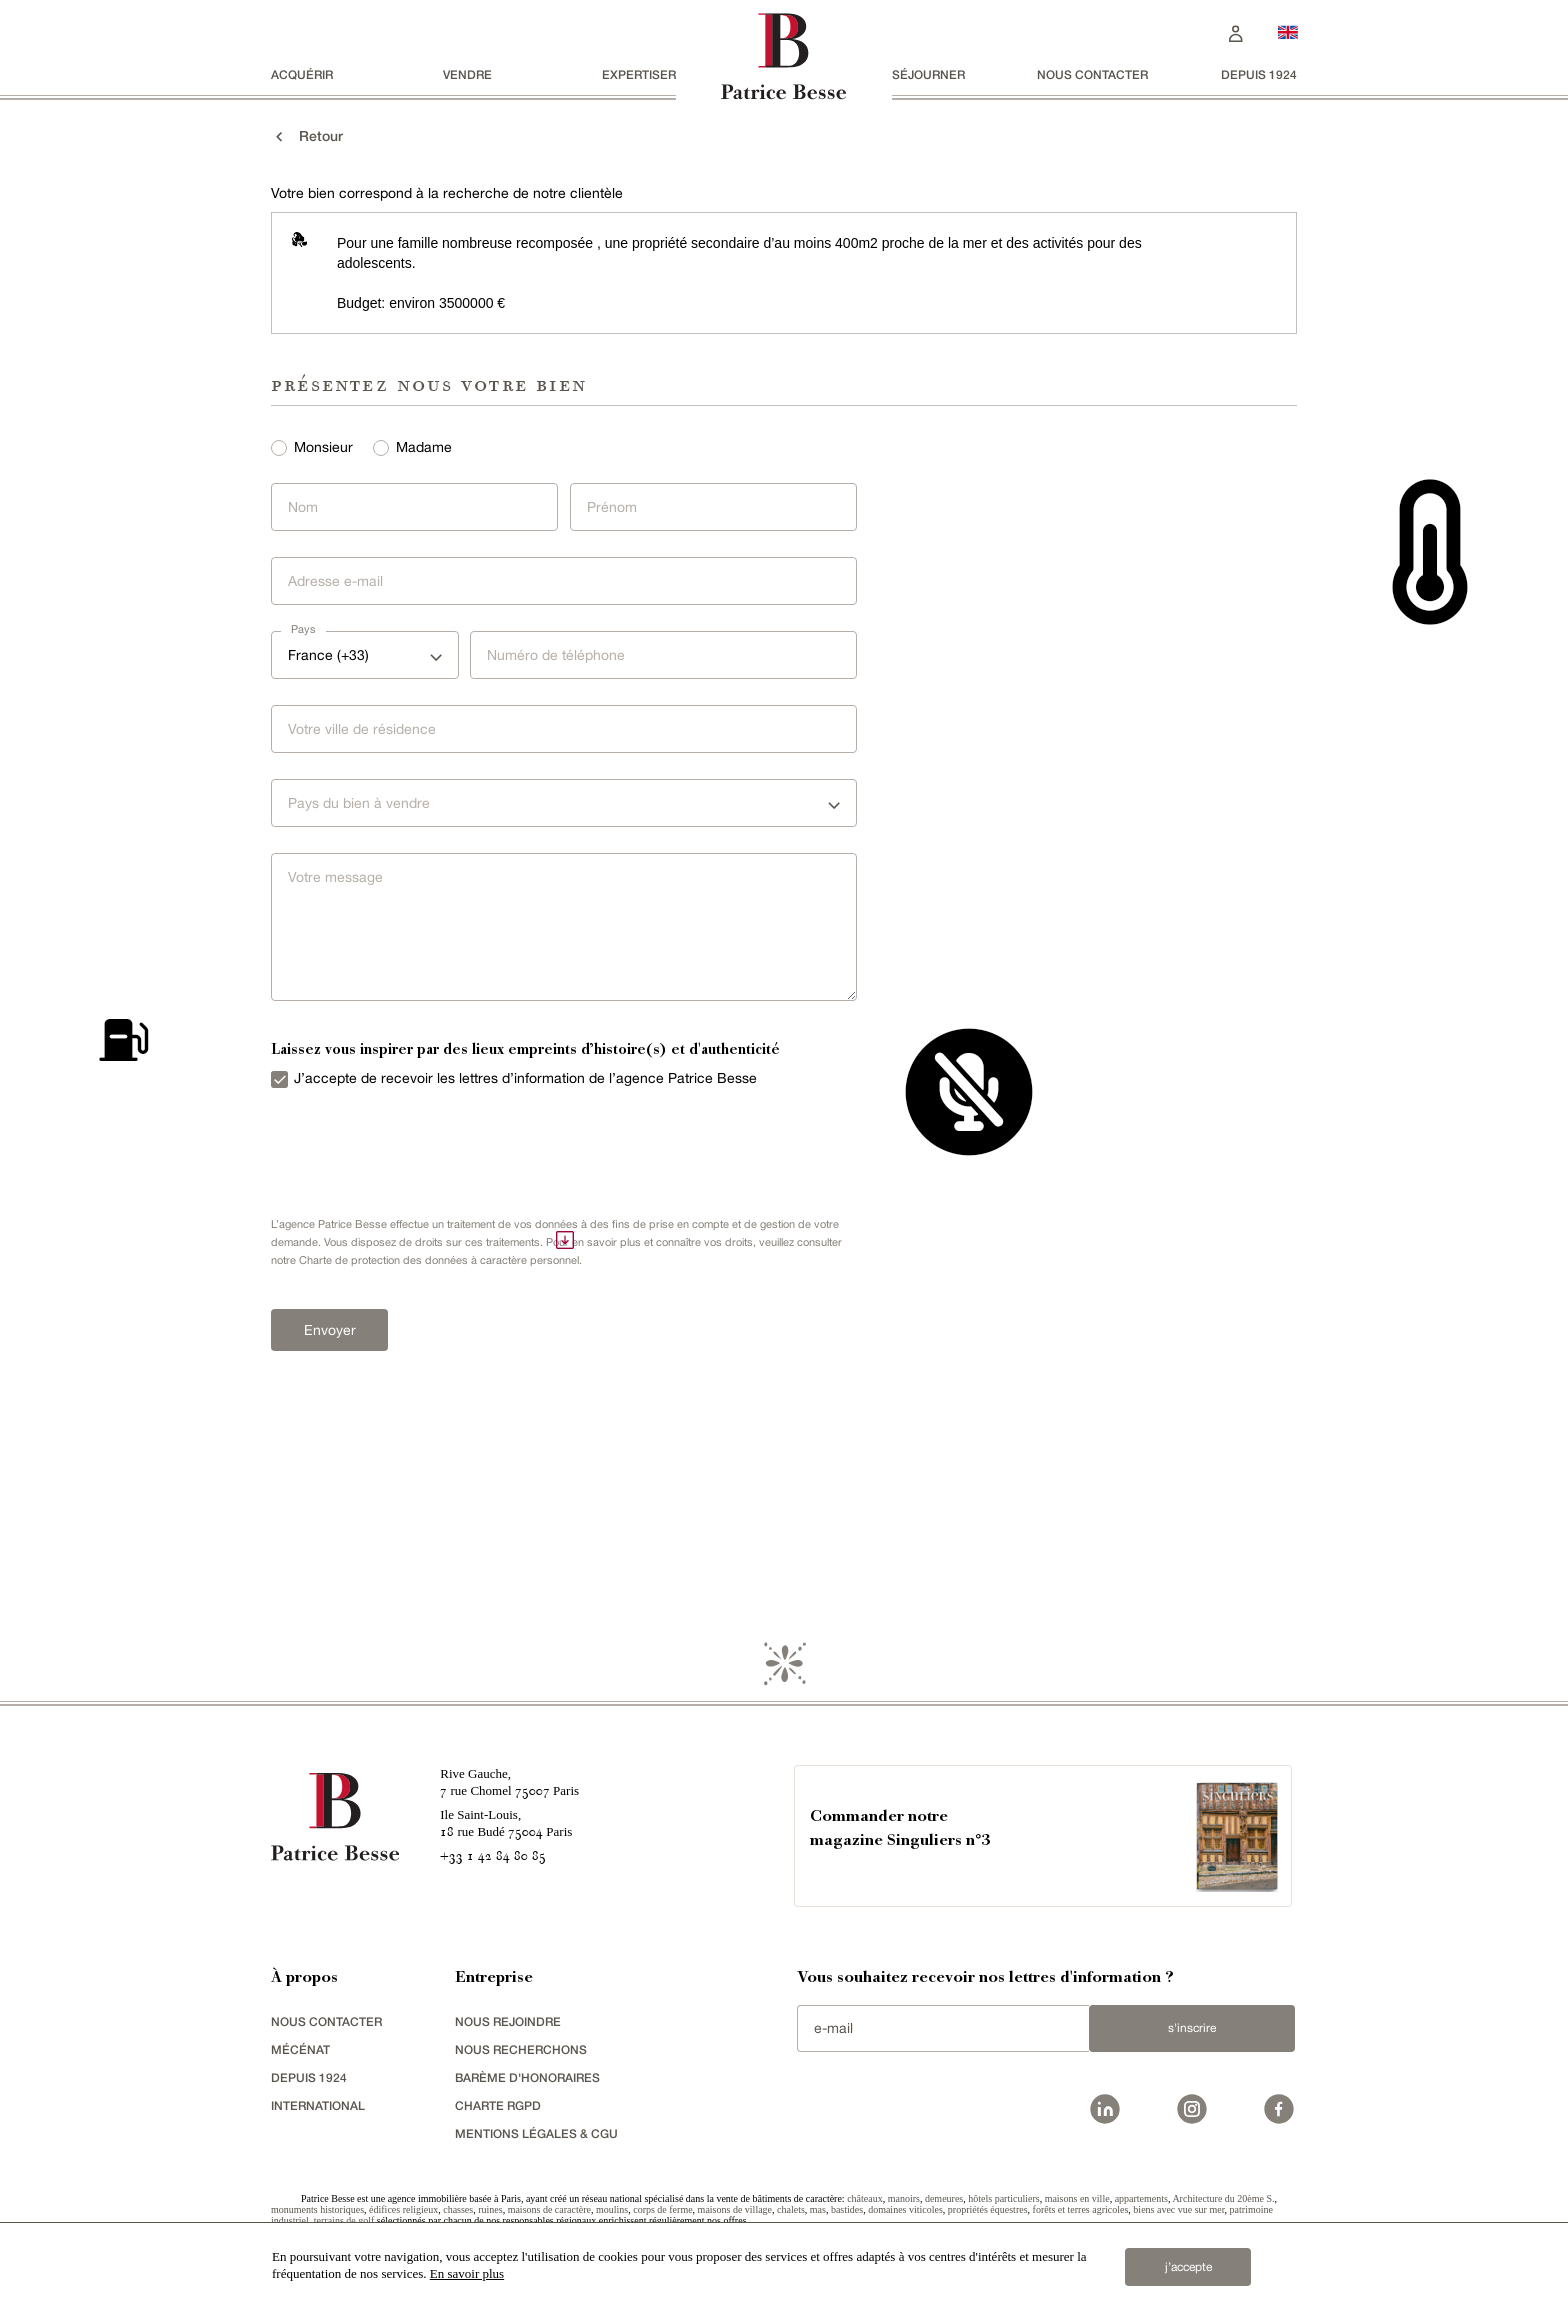  What do you see at coordinates (1430, 552) in the screenshot?
I see `view current temperature reading` at bounding box center [1430, 552].